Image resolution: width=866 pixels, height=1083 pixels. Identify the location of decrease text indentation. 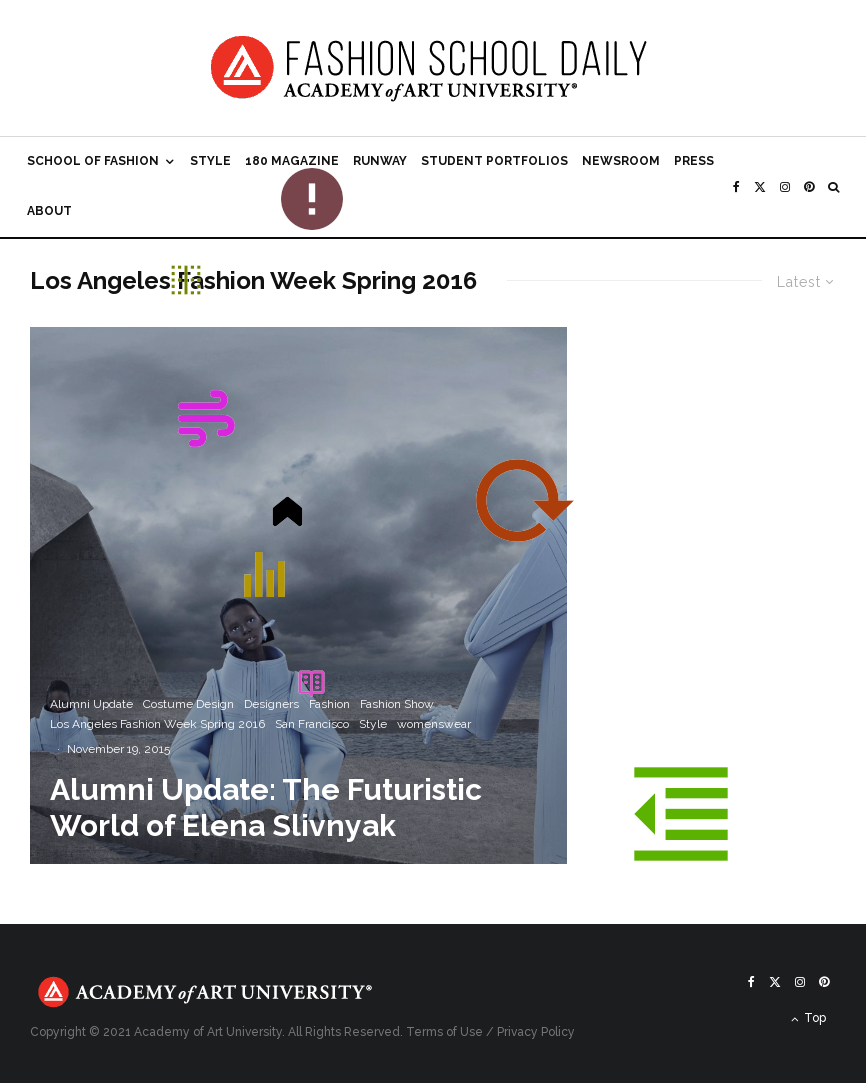
(681, 814).